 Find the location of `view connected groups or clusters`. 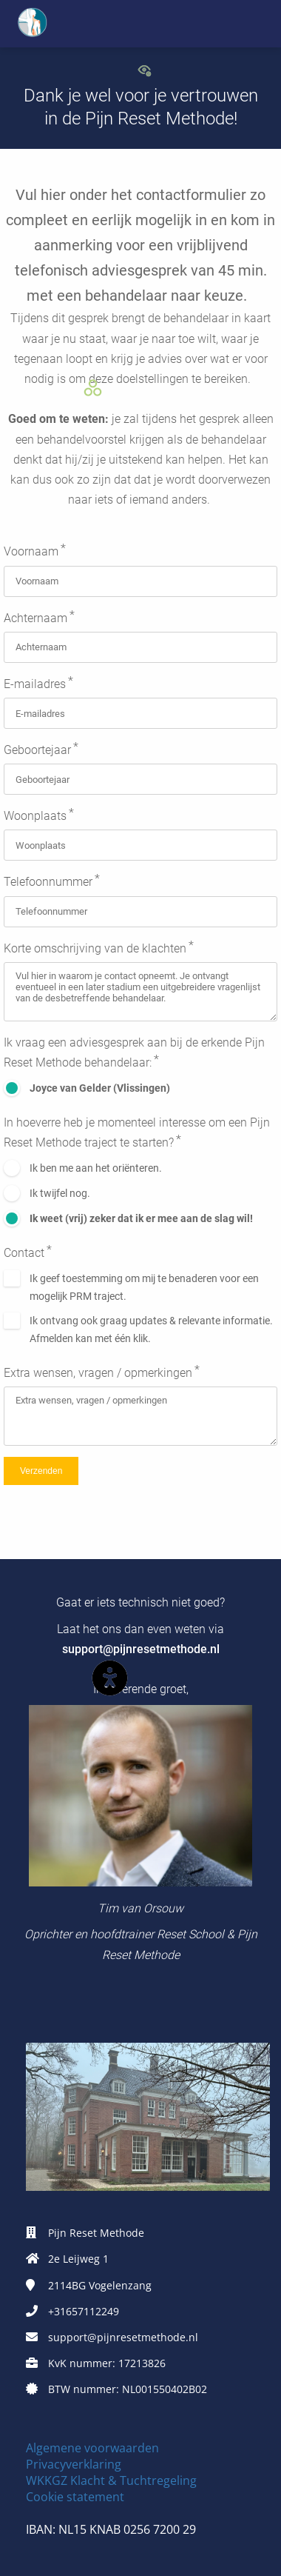

view connected groups or clusters is located at coordinates (92, 387).